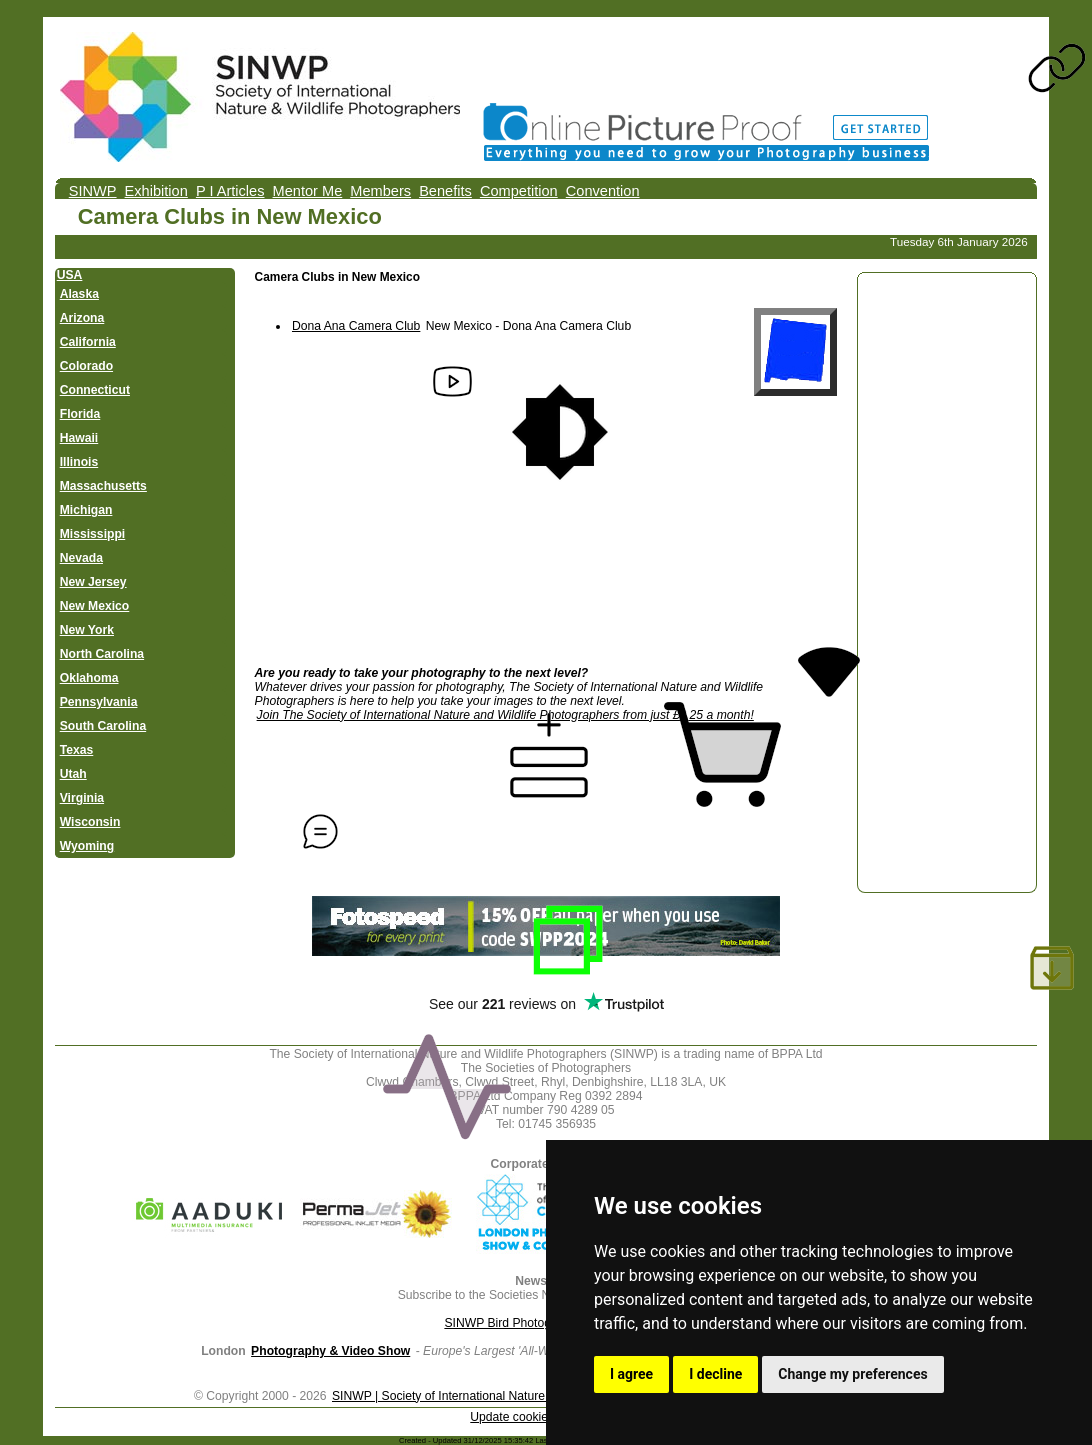 The image size is (1092, 1445). What do you see at coordinates (549, 762) in the screenshot?
I see `add a new row at the top` at bounding box center [549, 762].